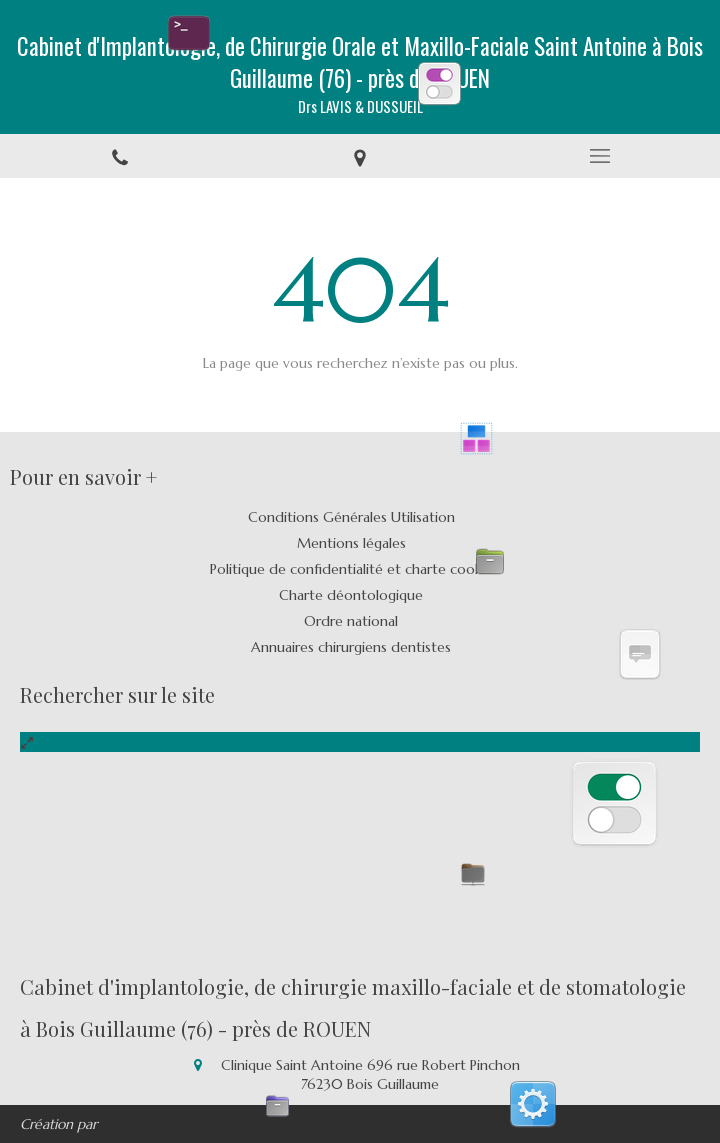  I want to click on open desktop preferences or settings, so click(439, 83).